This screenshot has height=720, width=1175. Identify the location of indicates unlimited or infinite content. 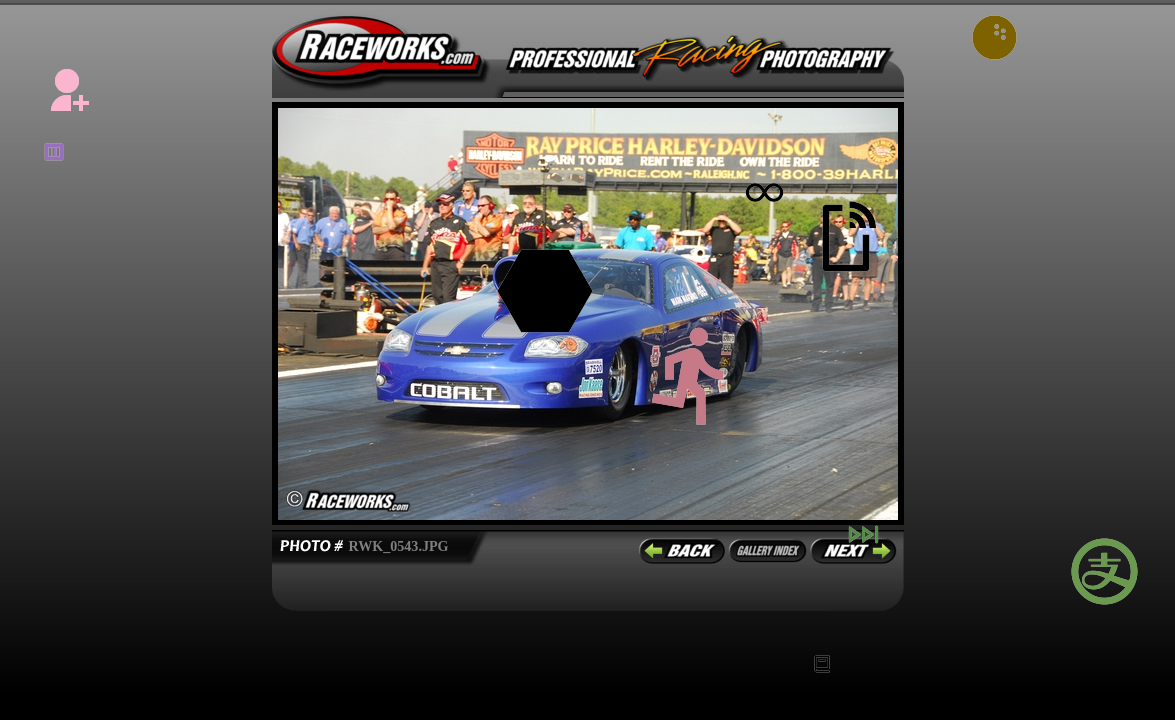
(764, 192).